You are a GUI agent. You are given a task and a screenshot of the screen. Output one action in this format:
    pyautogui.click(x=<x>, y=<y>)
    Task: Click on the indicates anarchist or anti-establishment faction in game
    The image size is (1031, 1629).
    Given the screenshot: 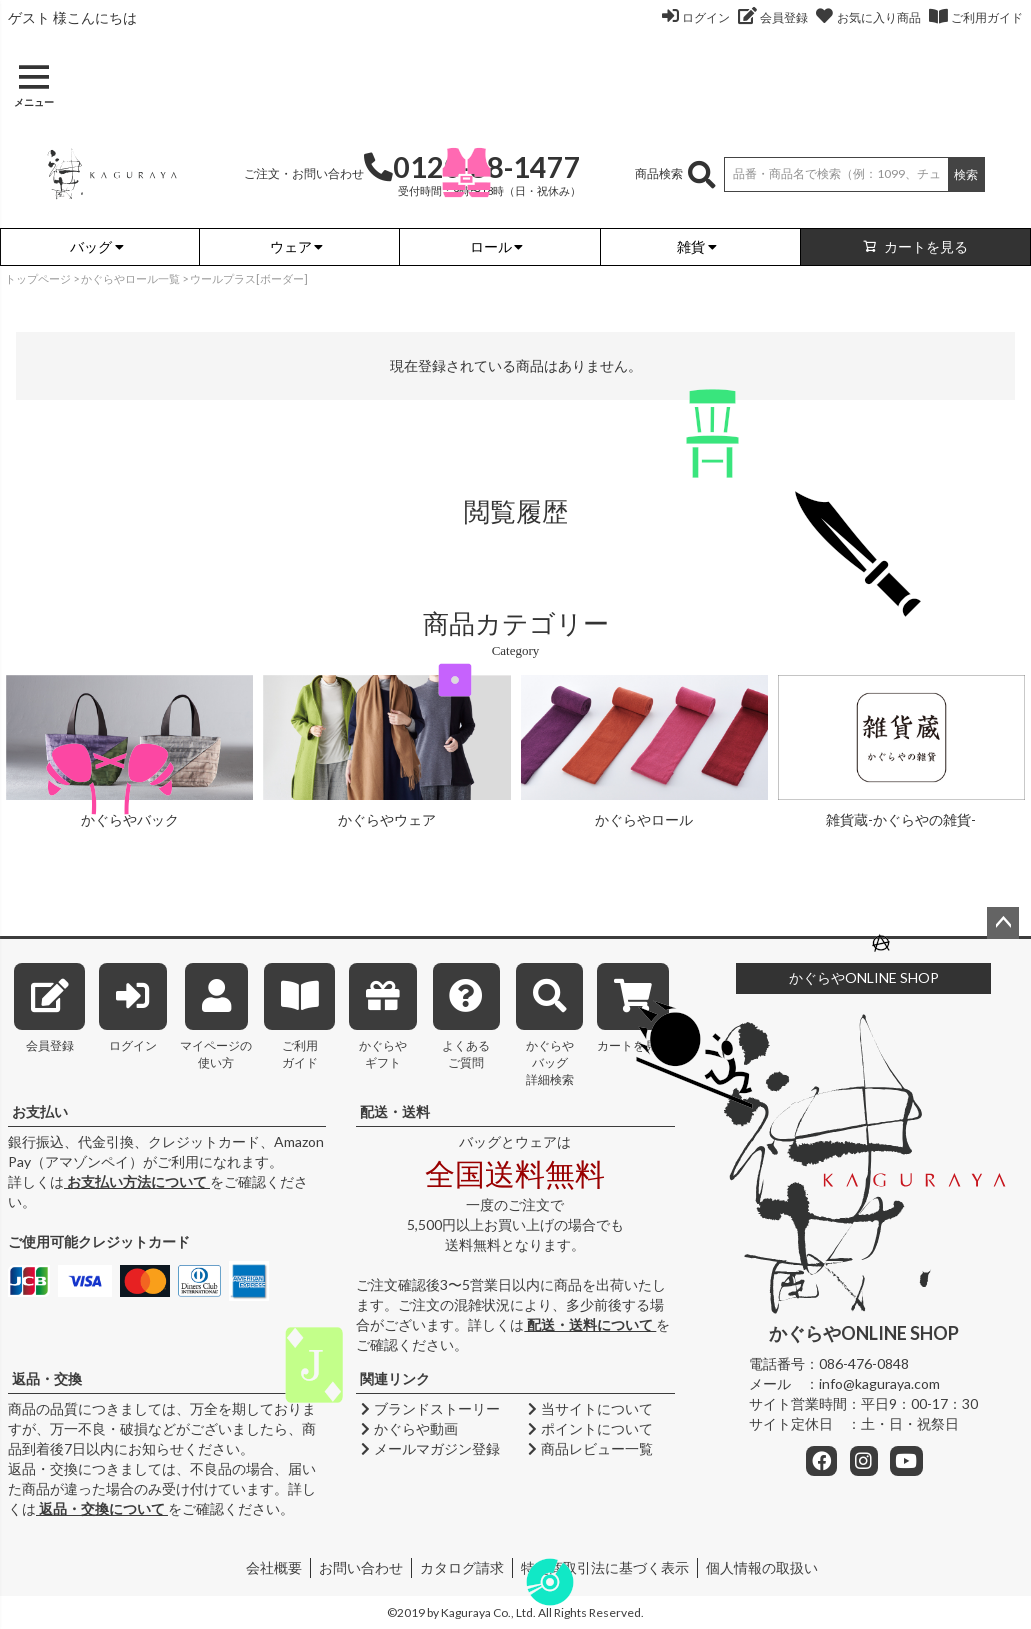 What is the action you would take?
    pyautogui.click(x=881, y=943)
    